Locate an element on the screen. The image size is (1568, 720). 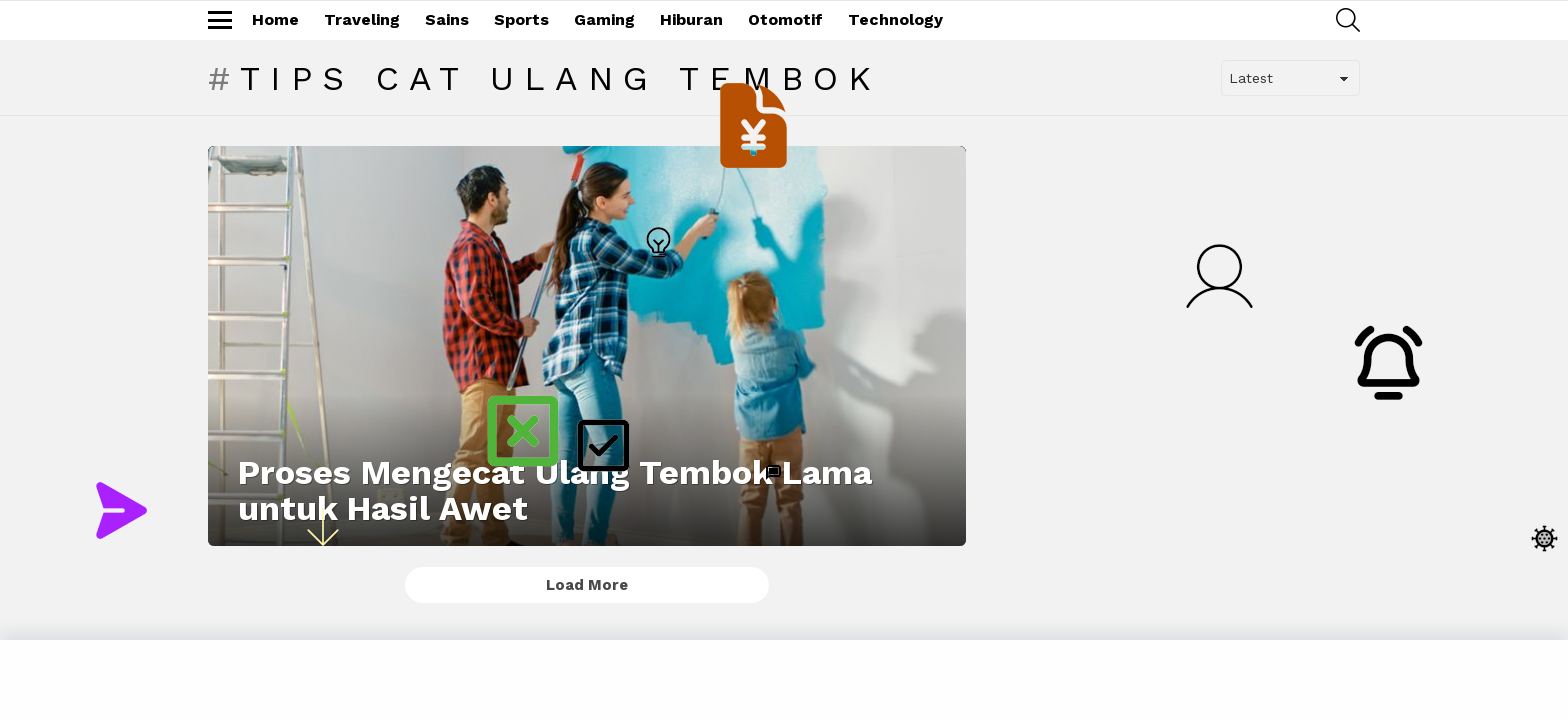
indicates covid-19 or coronavirus-related content is located at coordinates (1544, 538).